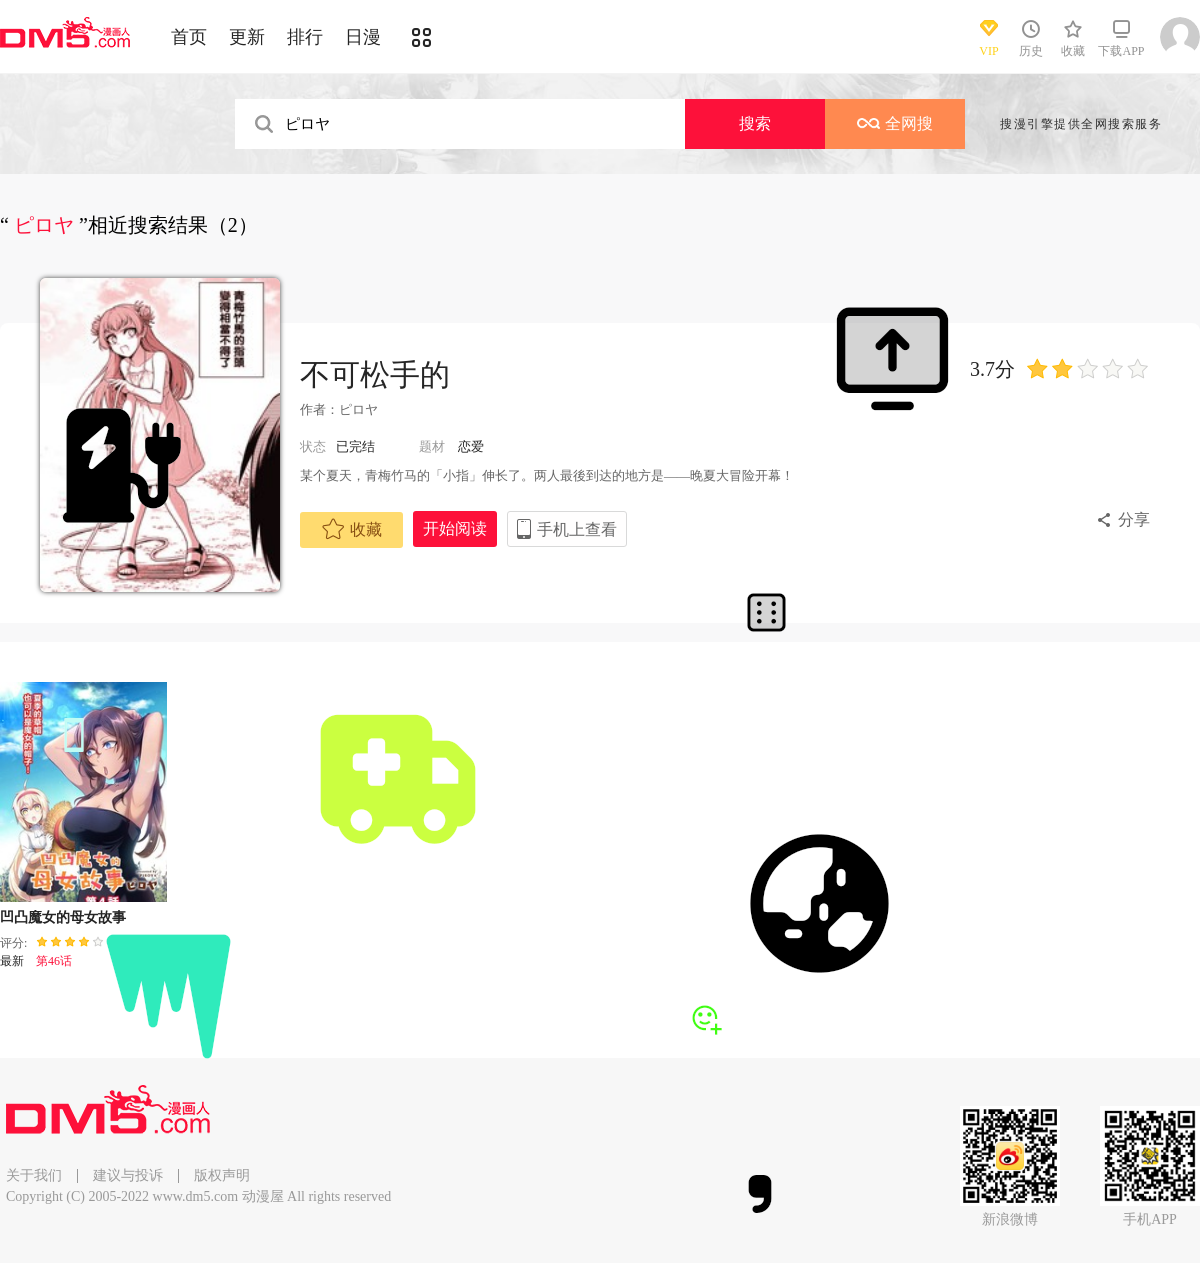 The height and width of the screenshot is (1263, 1200). What do you see at coordinates (706, 1019) in the screenshot?
I see `add a reaction to a message` at bounding box center [706, 1019].